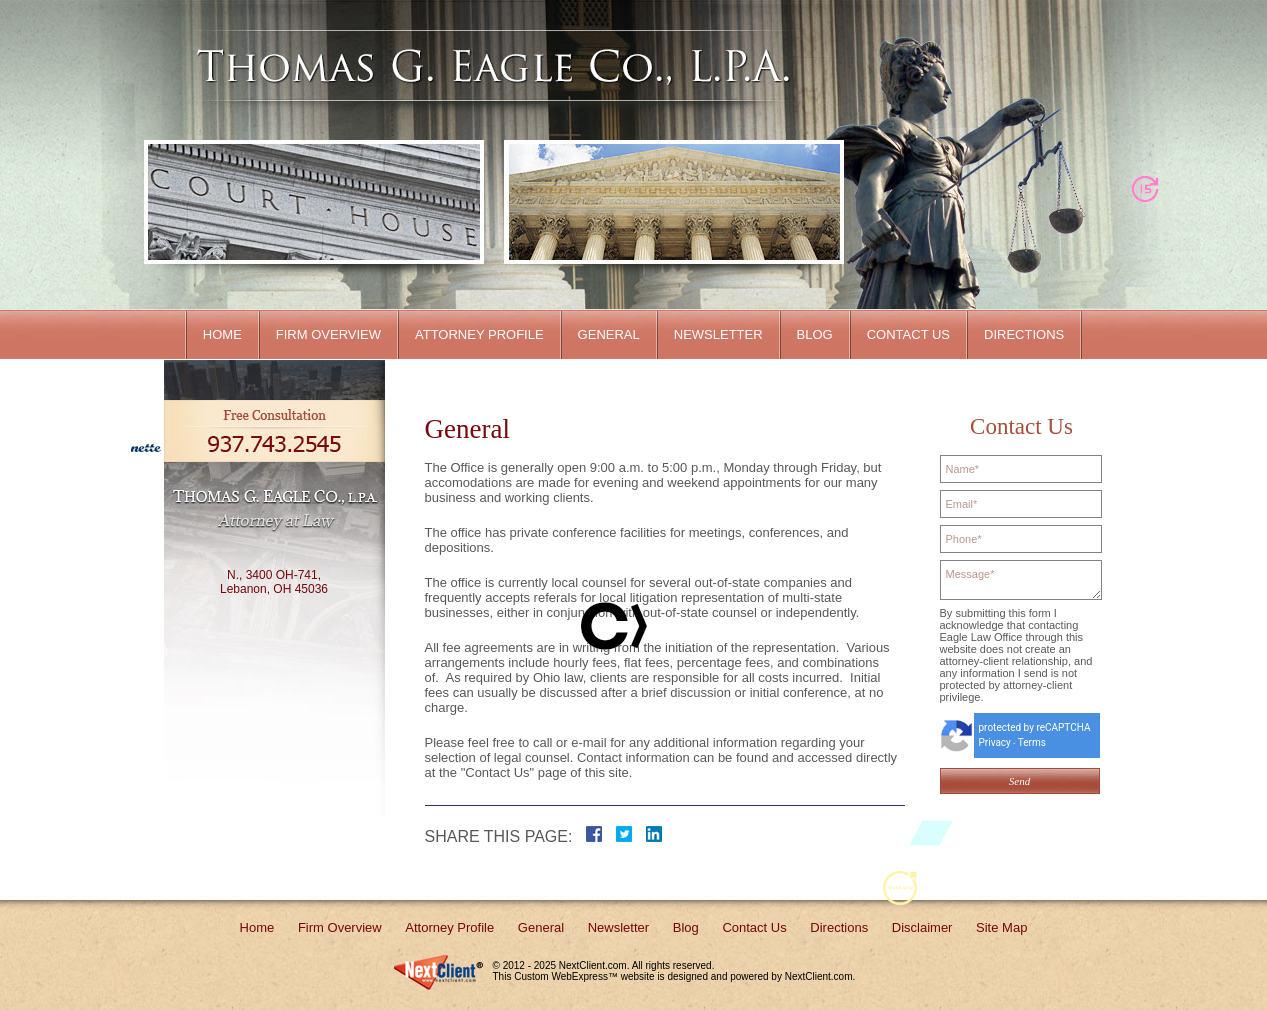  Describe the element at coordinates (614, 626) in the screenshot. I see `link to CocoaPods dependency manager` at that location.